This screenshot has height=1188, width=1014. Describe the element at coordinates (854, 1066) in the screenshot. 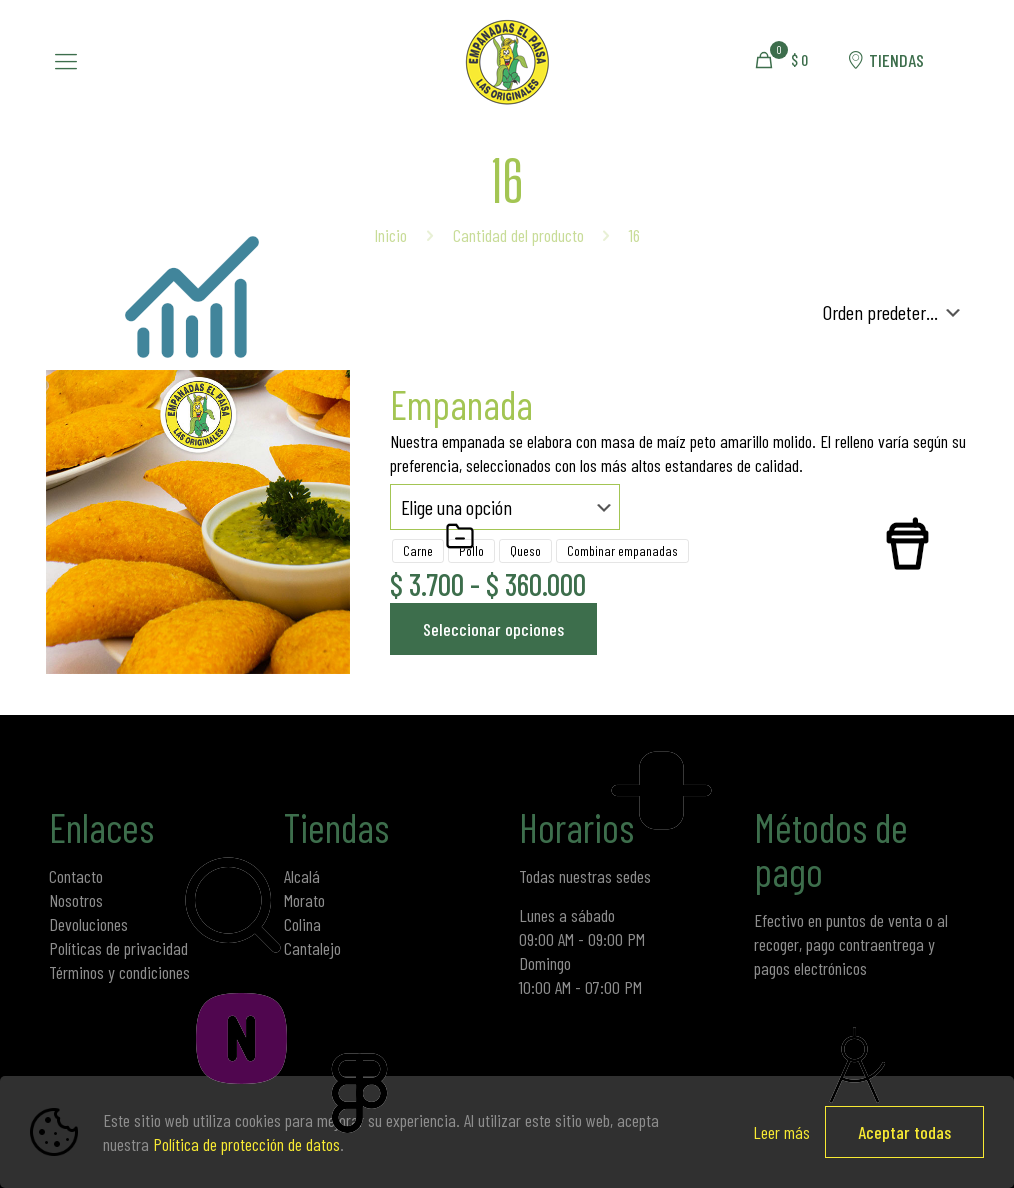

I see `access drawing or drafting tools` at that location.